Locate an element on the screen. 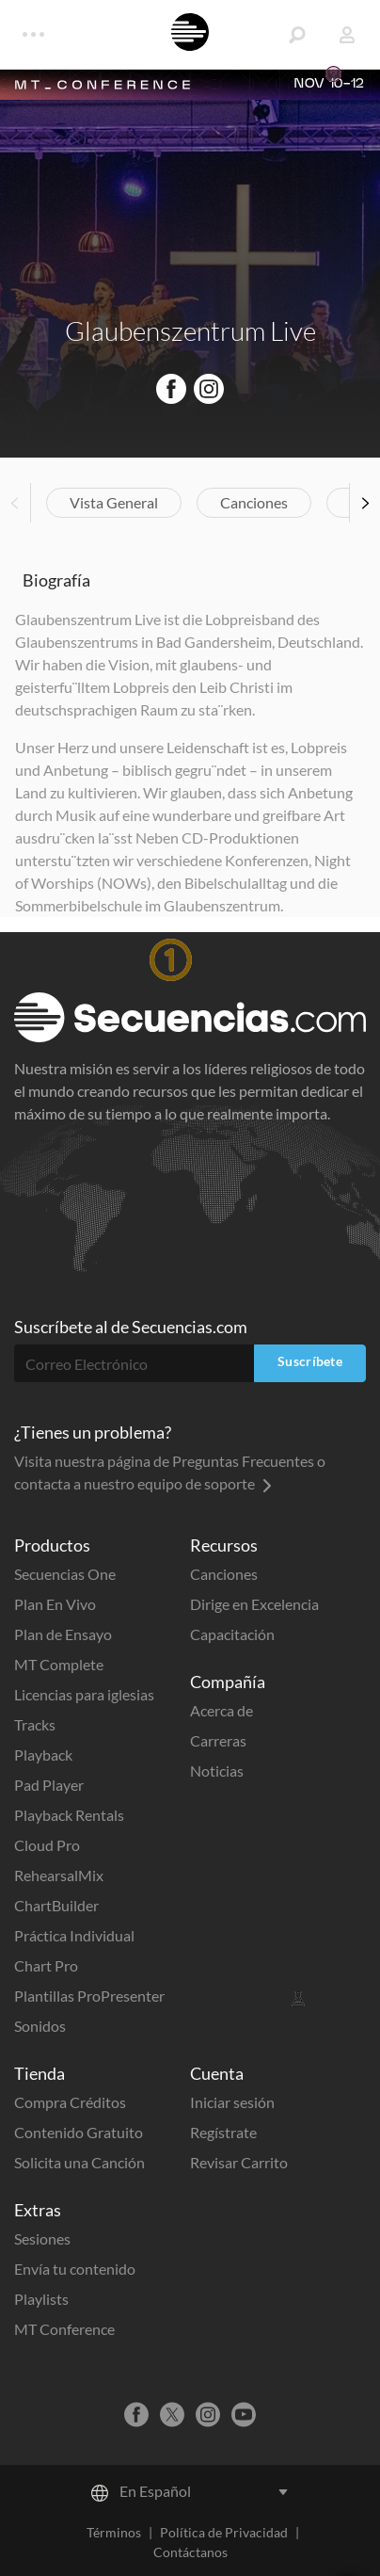  access experimental or beta features is located at coordinates (298, 1999).